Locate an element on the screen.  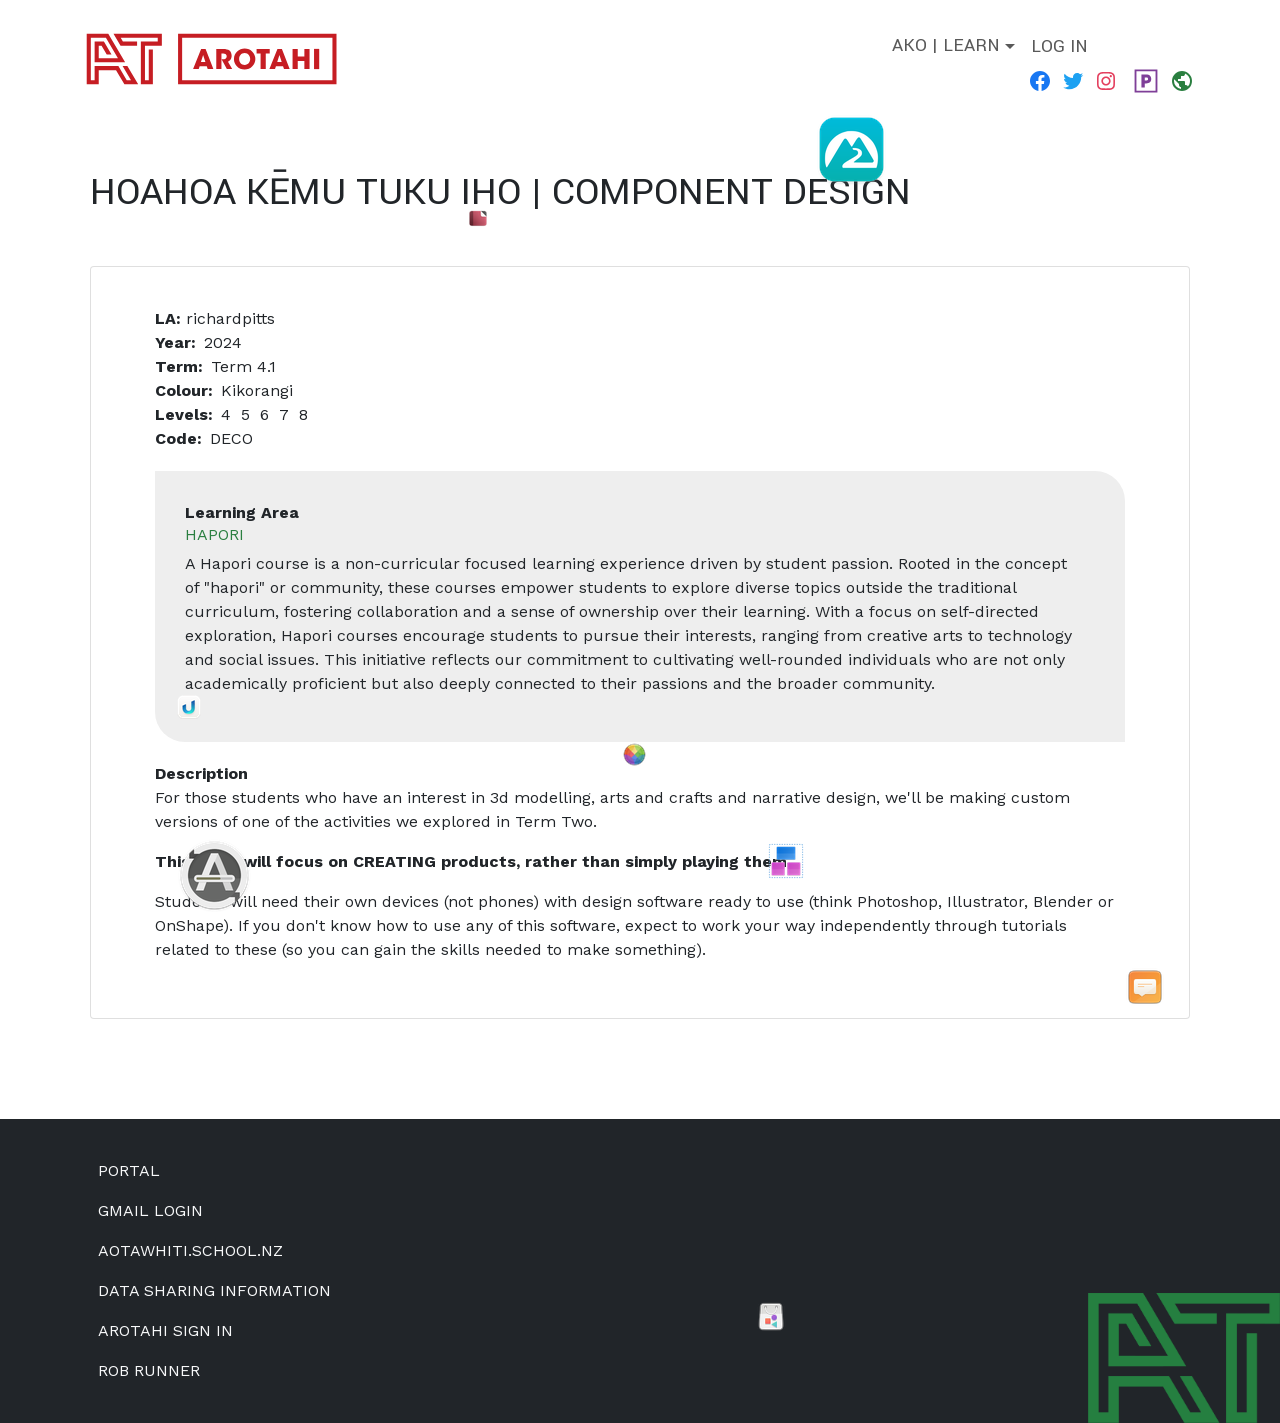
launch Two Point Hospital game is located at coordinates (851, 149).